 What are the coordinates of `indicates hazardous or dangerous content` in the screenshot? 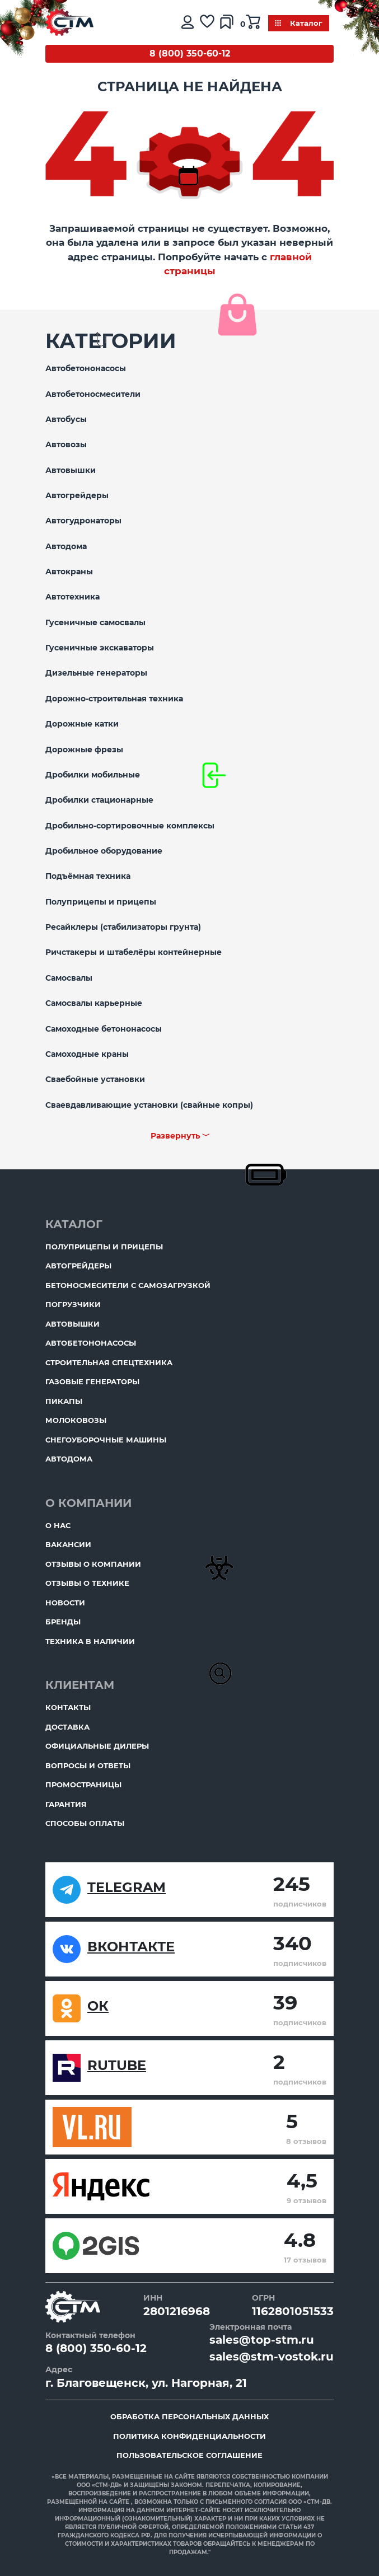 It's located at (219, 1567).